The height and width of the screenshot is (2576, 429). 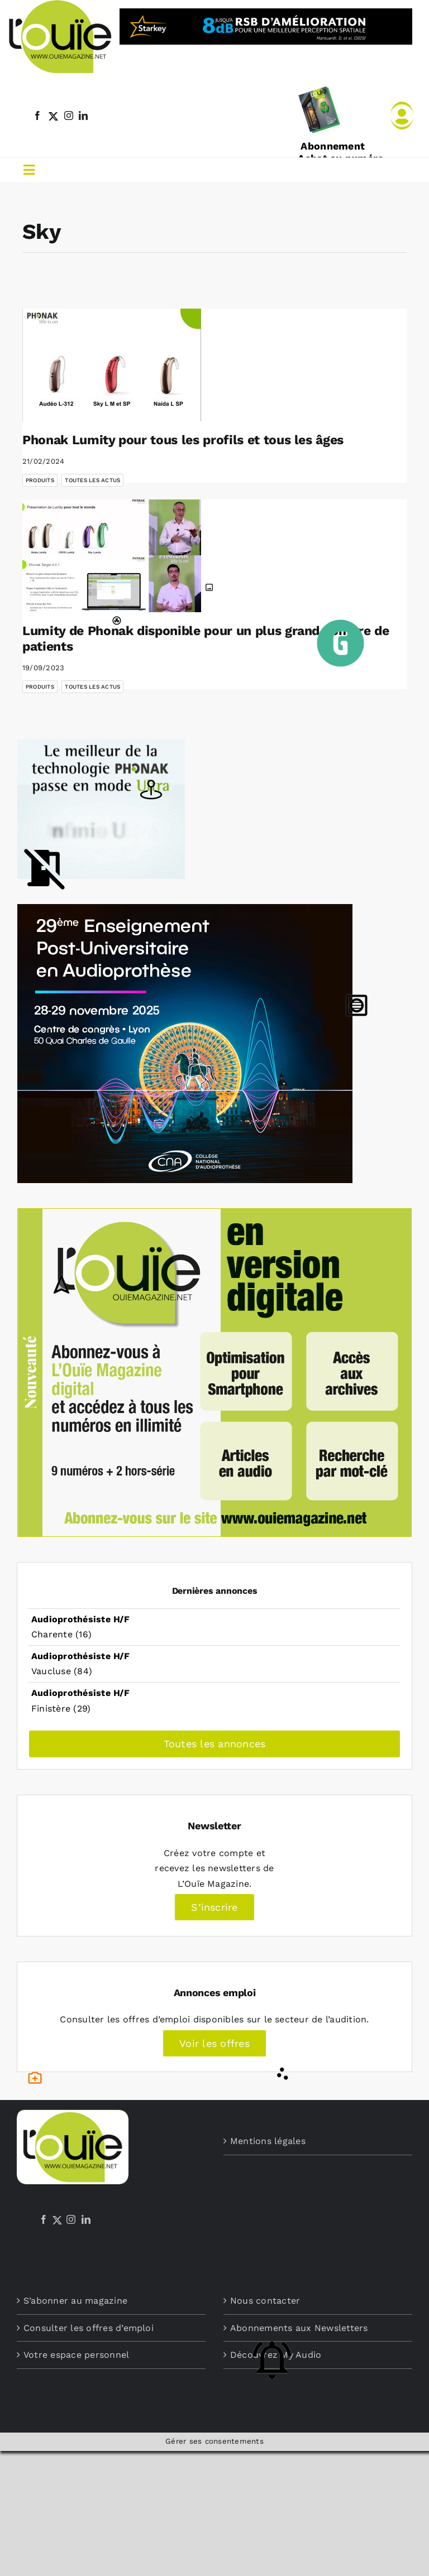 I want to click on view location area or radius, so click(x=151, y=790).